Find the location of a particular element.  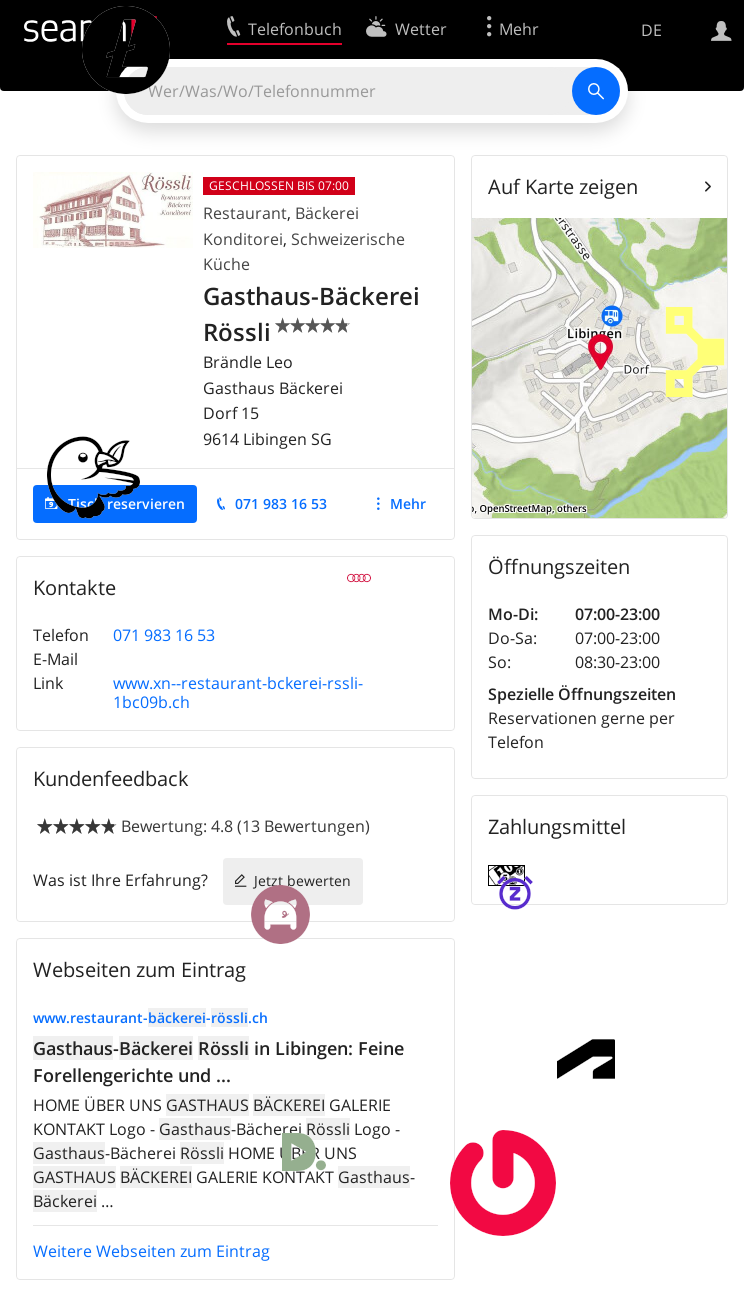

snooze an active alarm is located at coordinates (515, 892).